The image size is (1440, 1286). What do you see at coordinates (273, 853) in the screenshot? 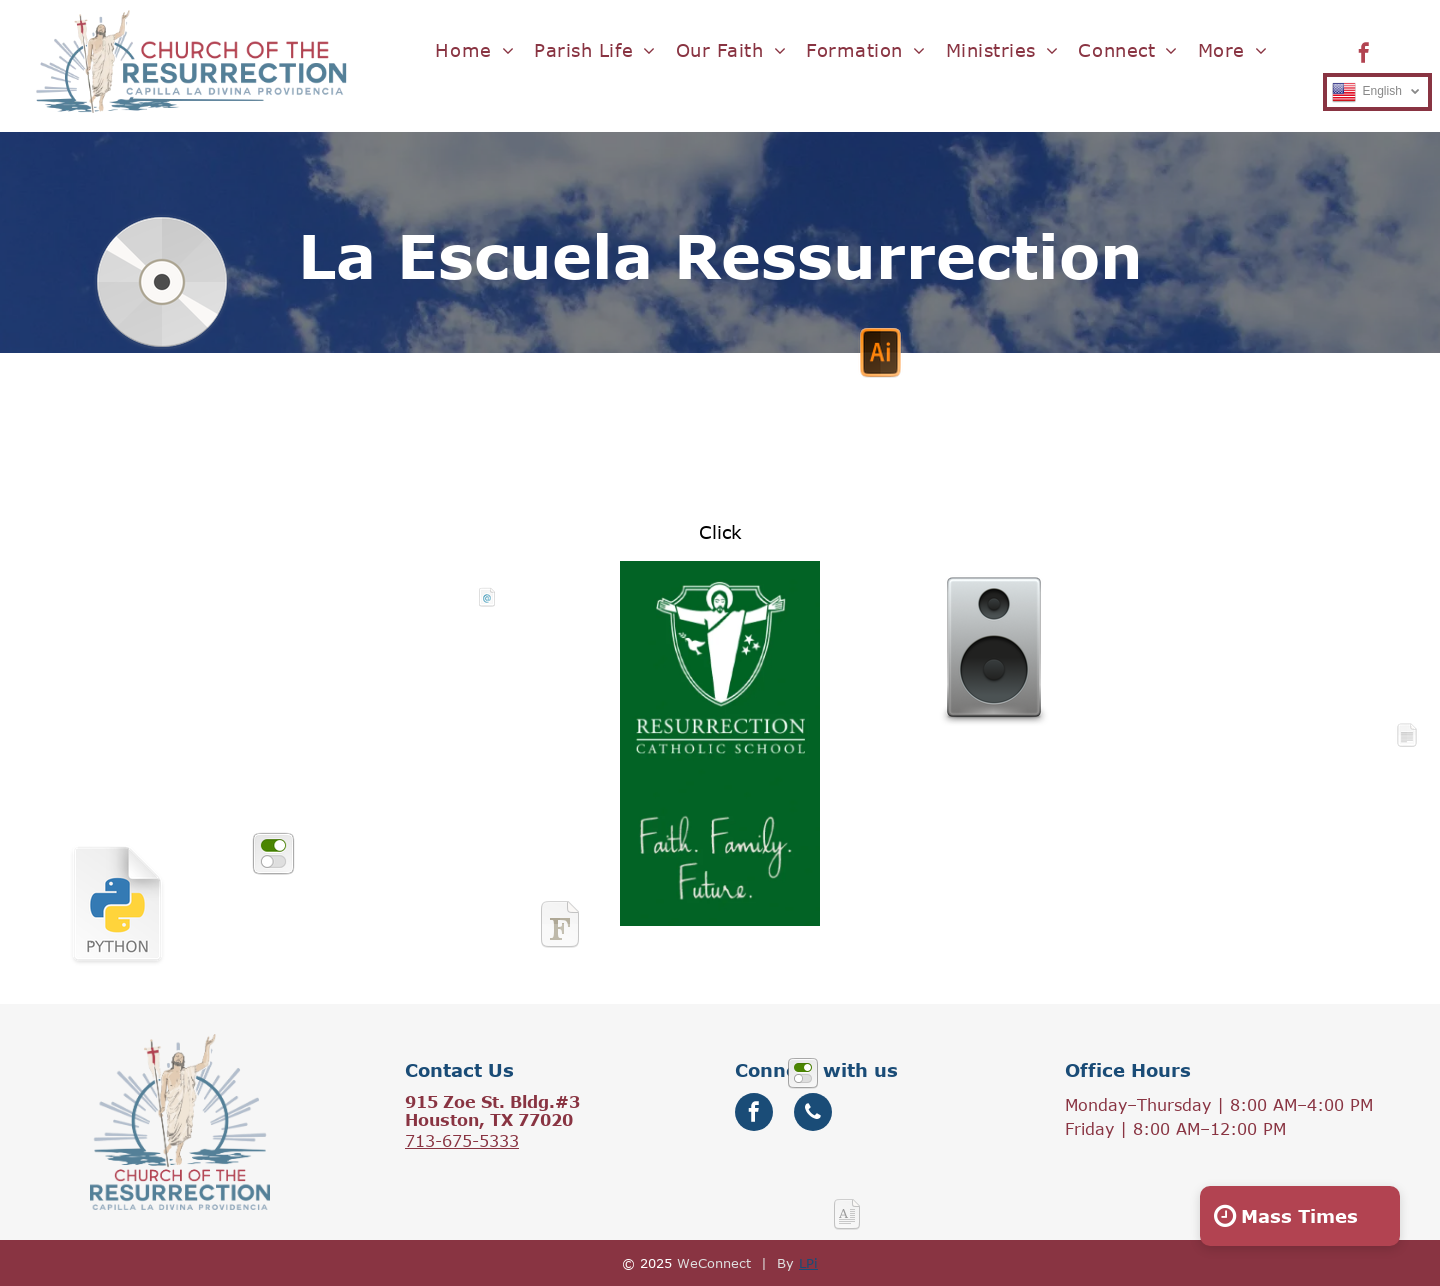
I see `open gnome tweaks to customize desktop settings` at bounding box center [273, 853].